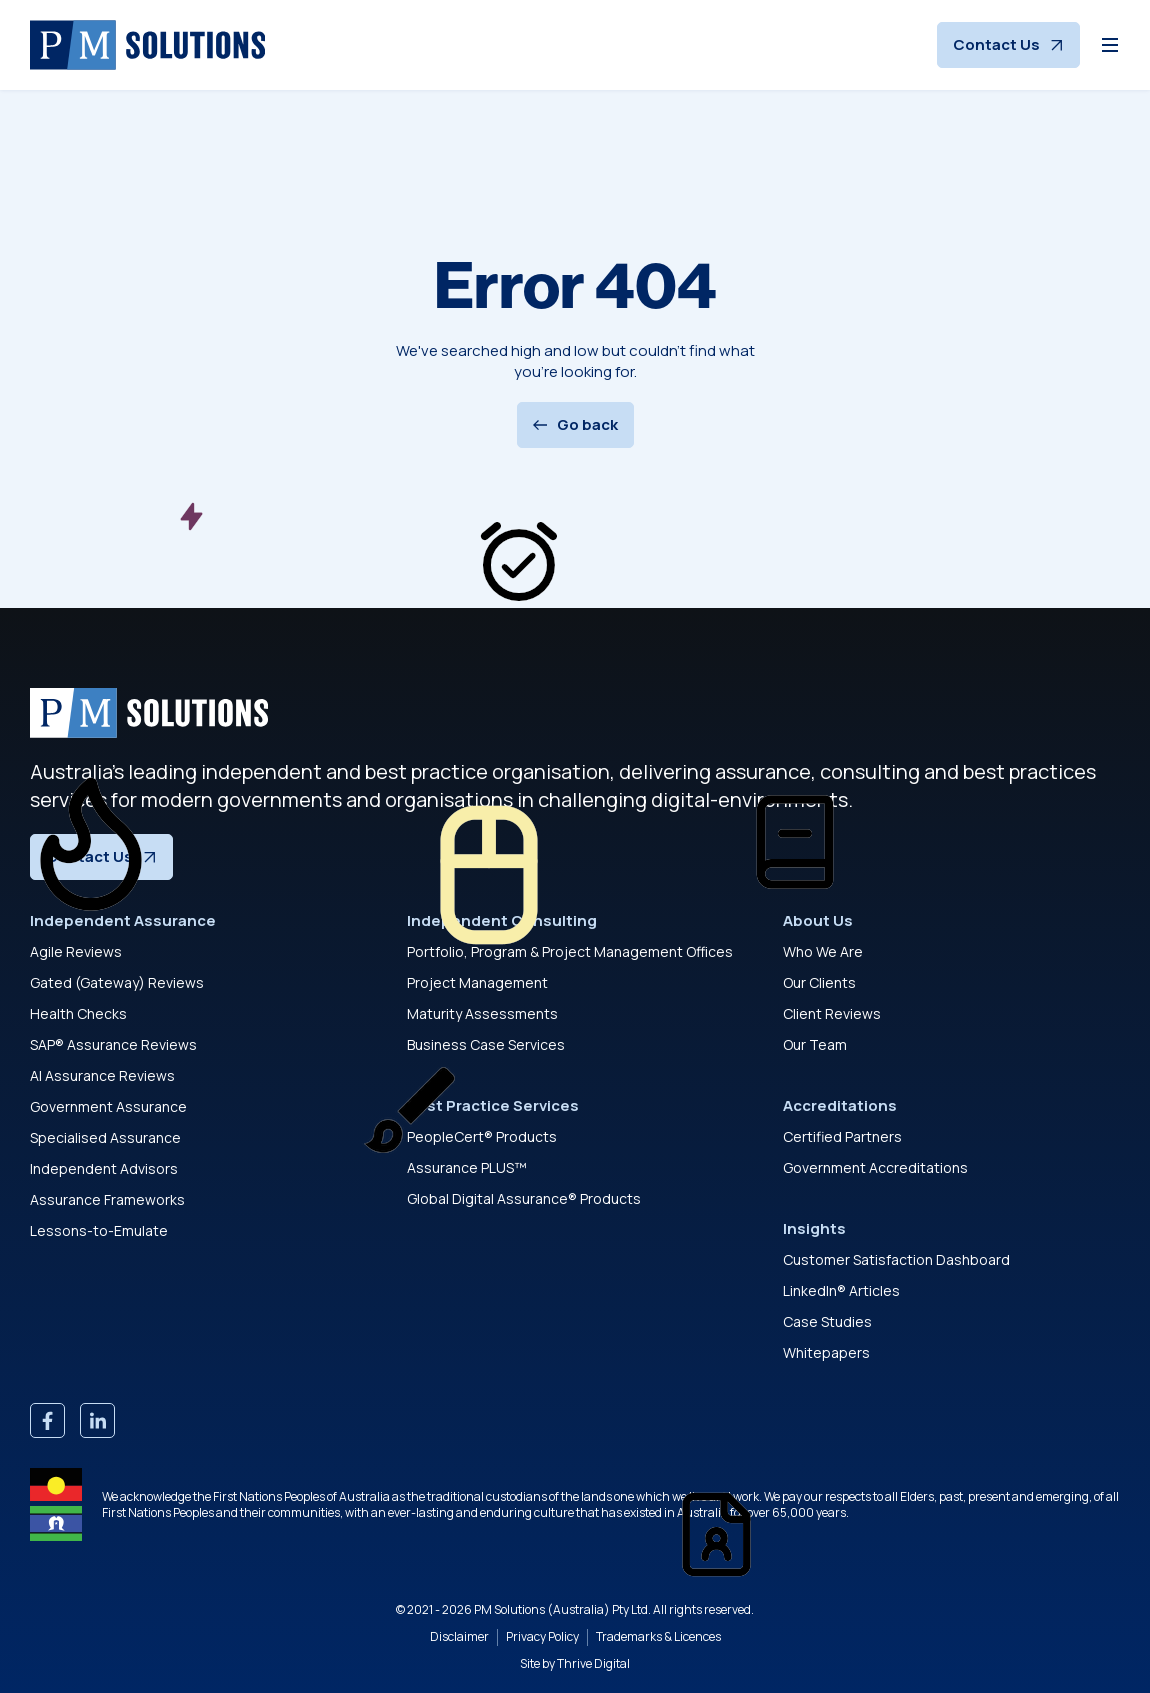 Image resolution: width=1150 pixels, height=1693 pixels. What do you see at coordinates (412, 1110) in the screenshot?
I see `access brush or painting tools` at bounding box center [412, 1110].